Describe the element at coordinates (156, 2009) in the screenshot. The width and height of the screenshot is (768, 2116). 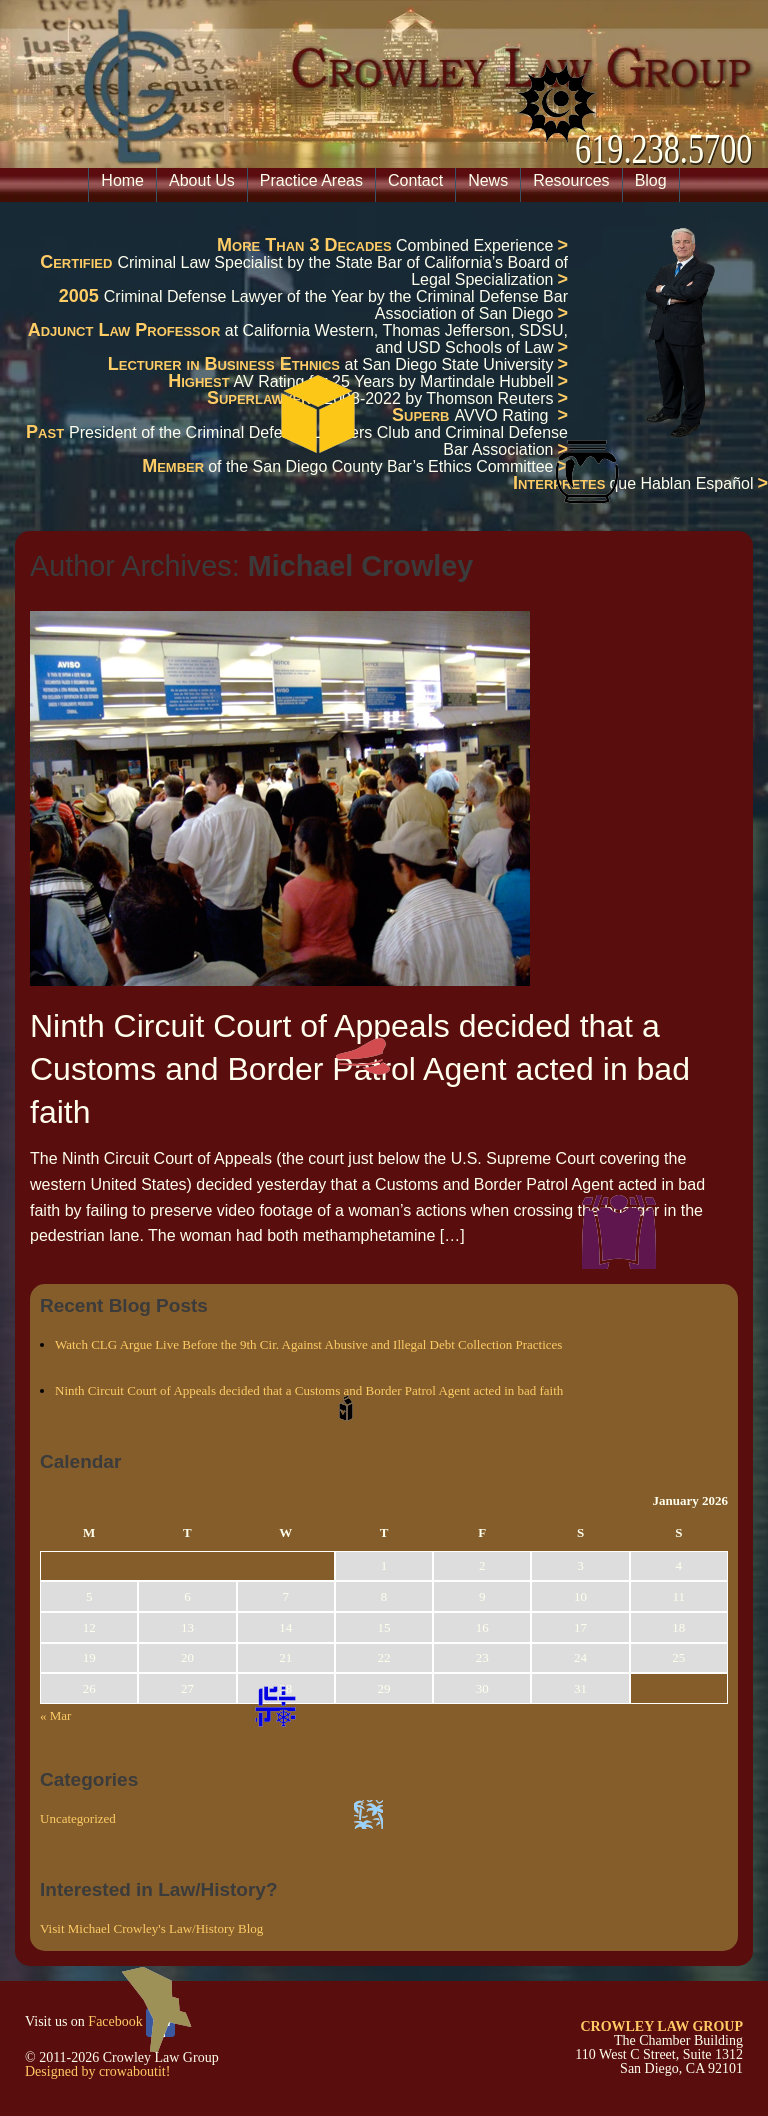
I see `select moldova as your country or region` at that location.